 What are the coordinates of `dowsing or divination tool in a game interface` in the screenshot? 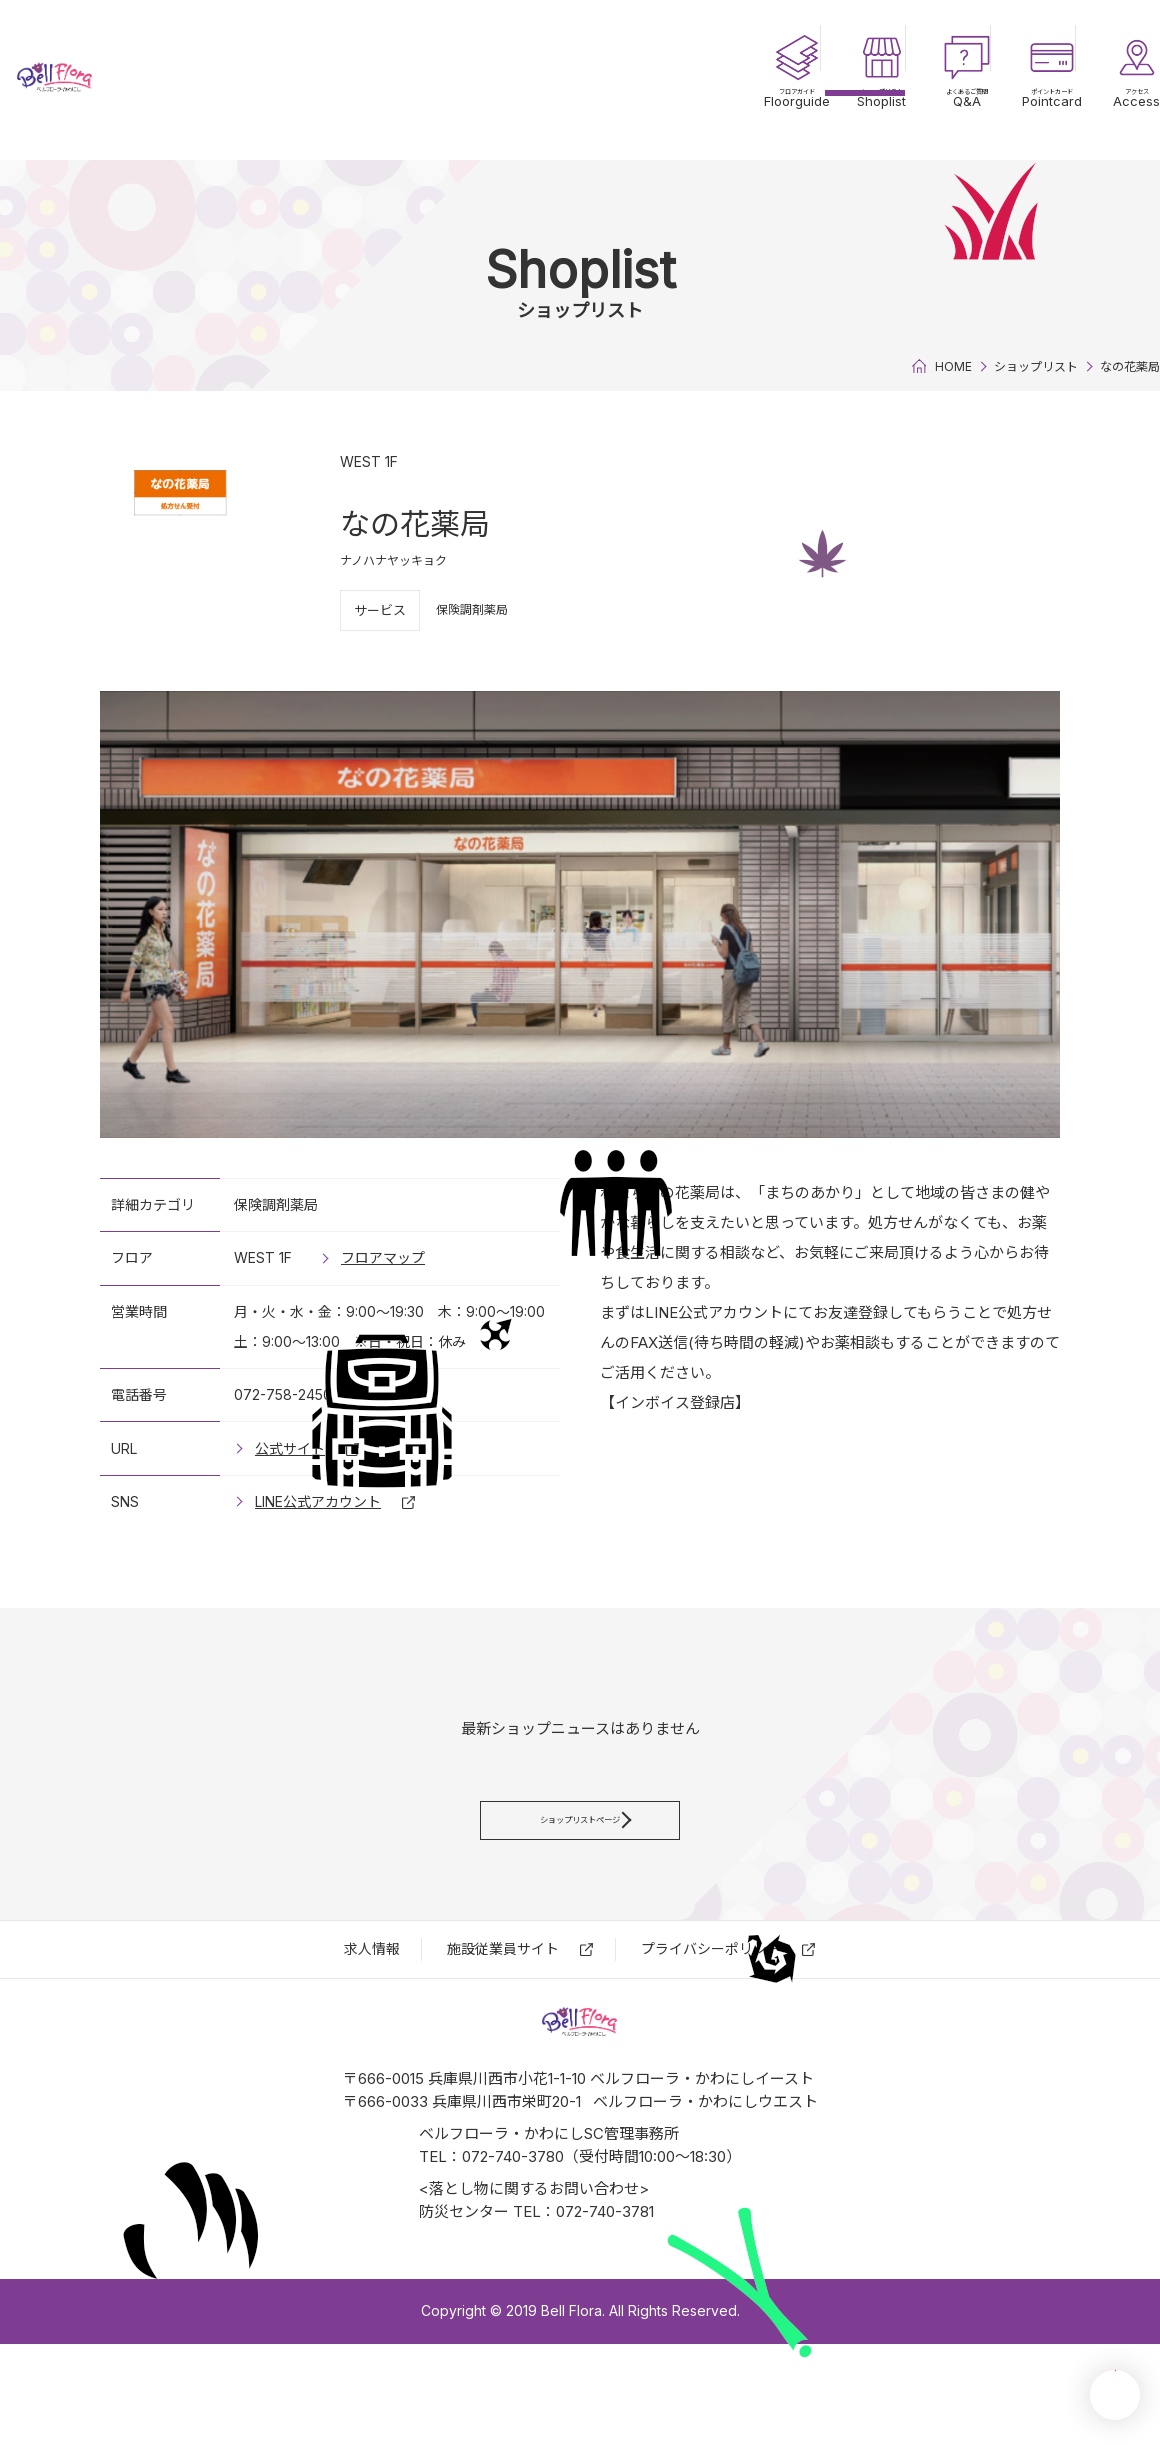 It's located at (739, 2282).